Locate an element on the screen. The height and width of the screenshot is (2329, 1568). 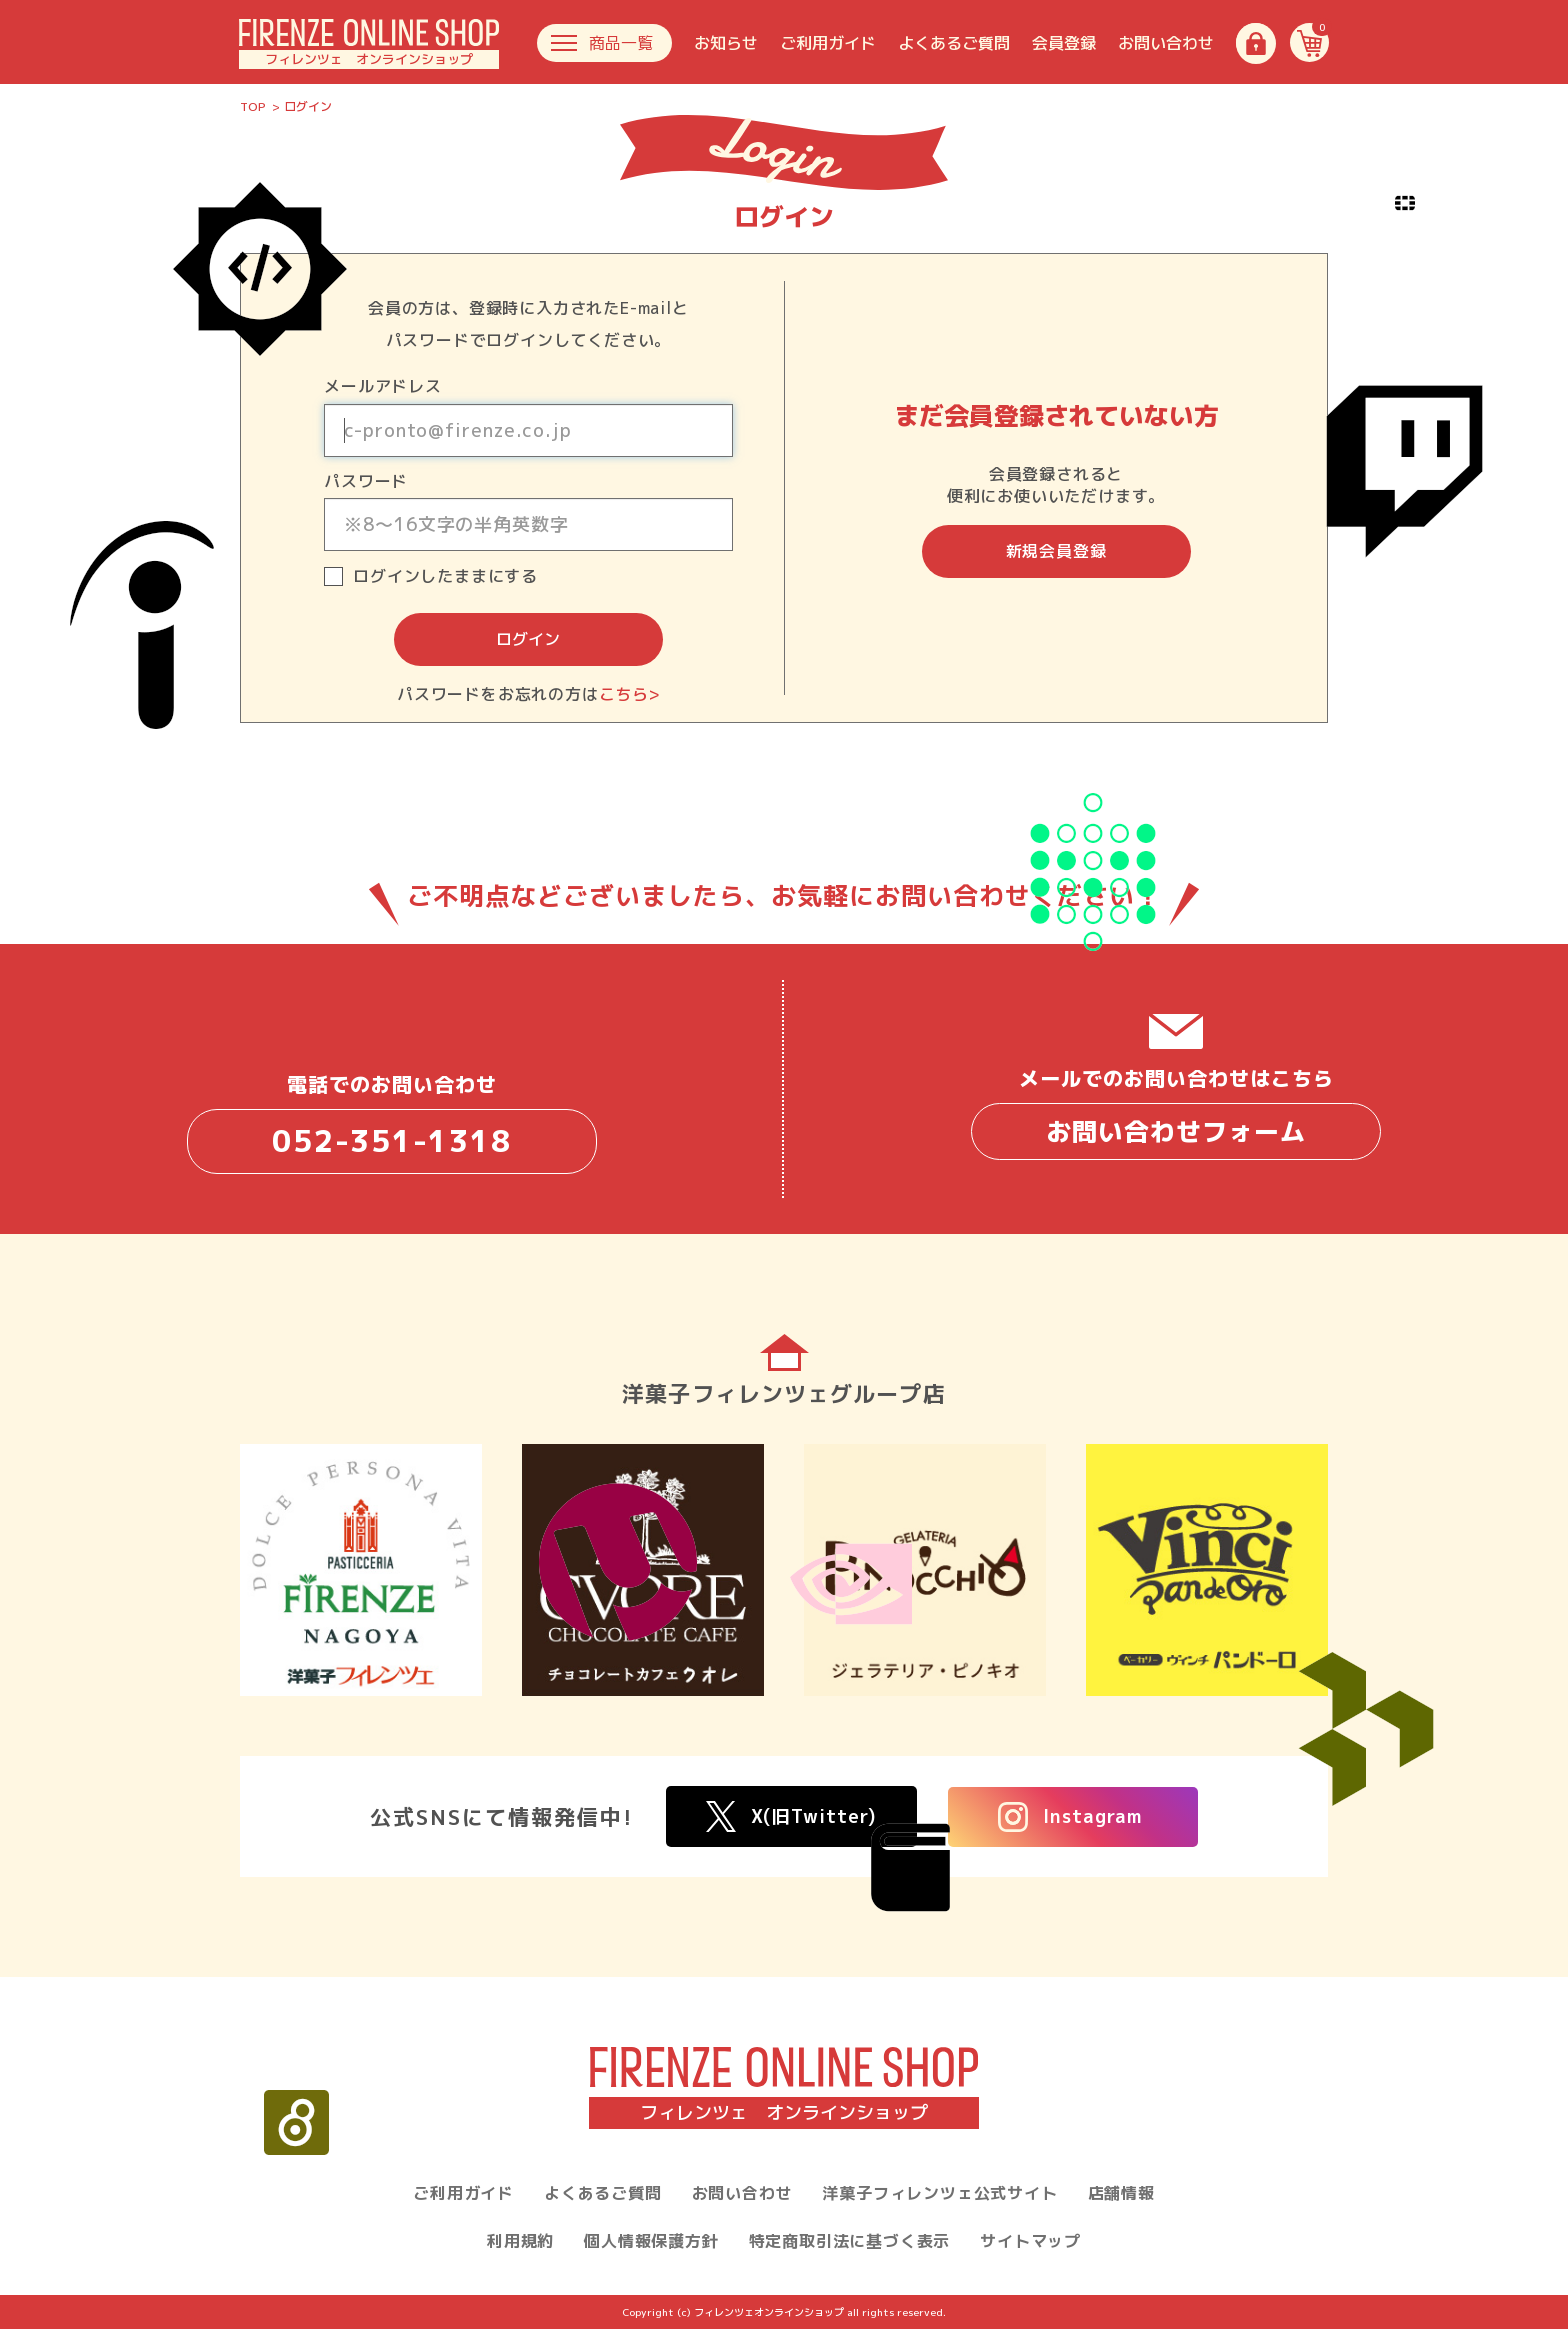
open µTorrent application is located at coordinates (618, 1562).